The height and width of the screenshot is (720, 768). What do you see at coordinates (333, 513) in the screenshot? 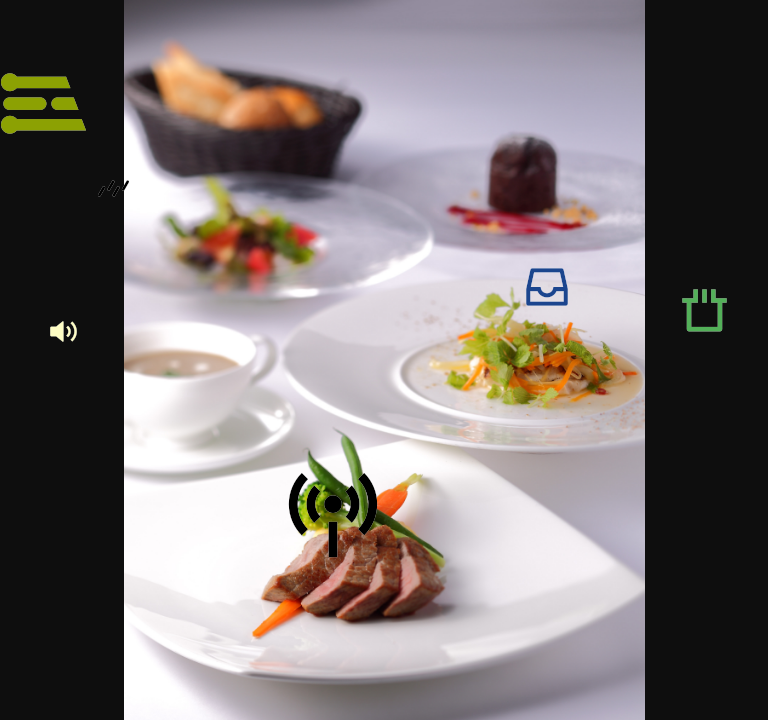
I see `start a live broadcast or stream` at bounding box center [333, 513].